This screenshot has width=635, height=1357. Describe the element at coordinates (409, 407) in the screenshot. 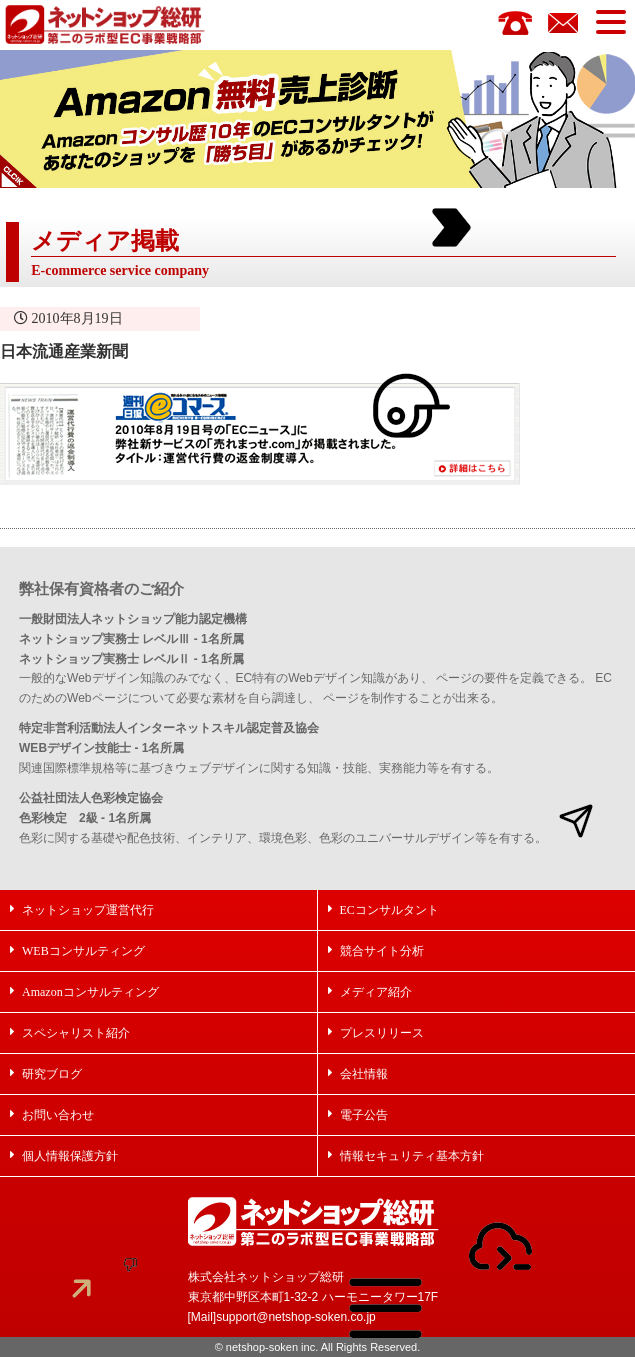

I see `access baseball or sports settings` at that location.